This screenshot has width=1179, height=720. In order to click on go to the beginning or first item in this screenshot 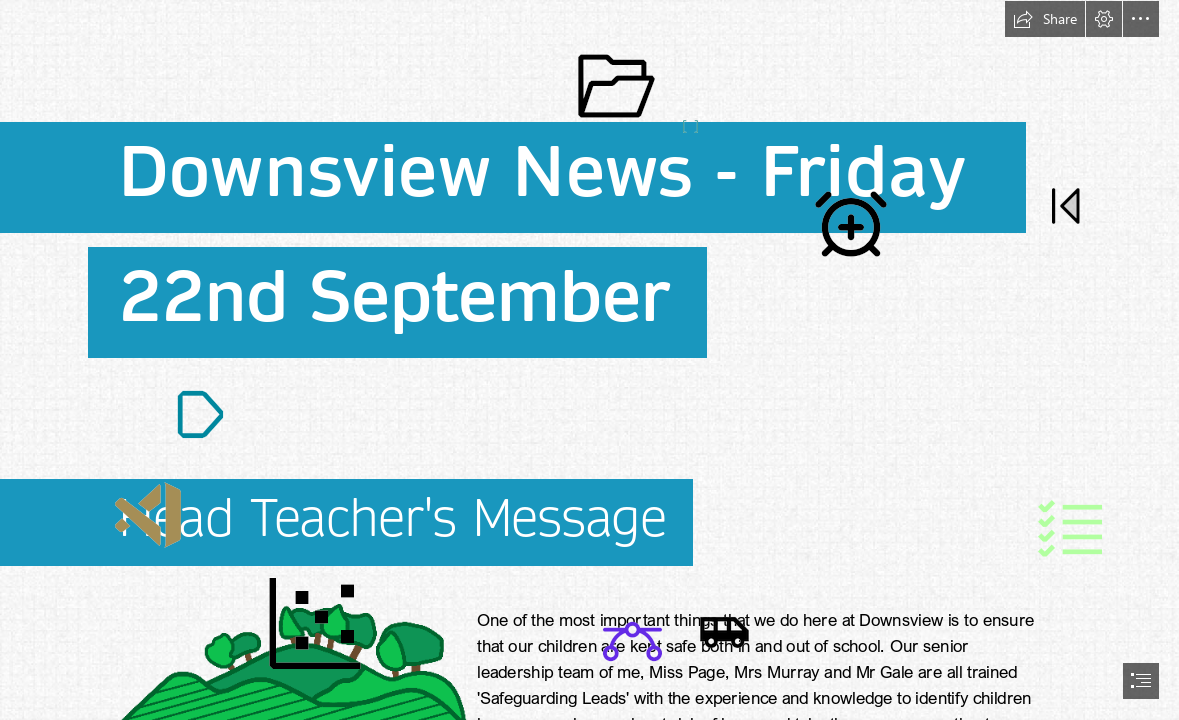, I will do `click(1065, 206)`.